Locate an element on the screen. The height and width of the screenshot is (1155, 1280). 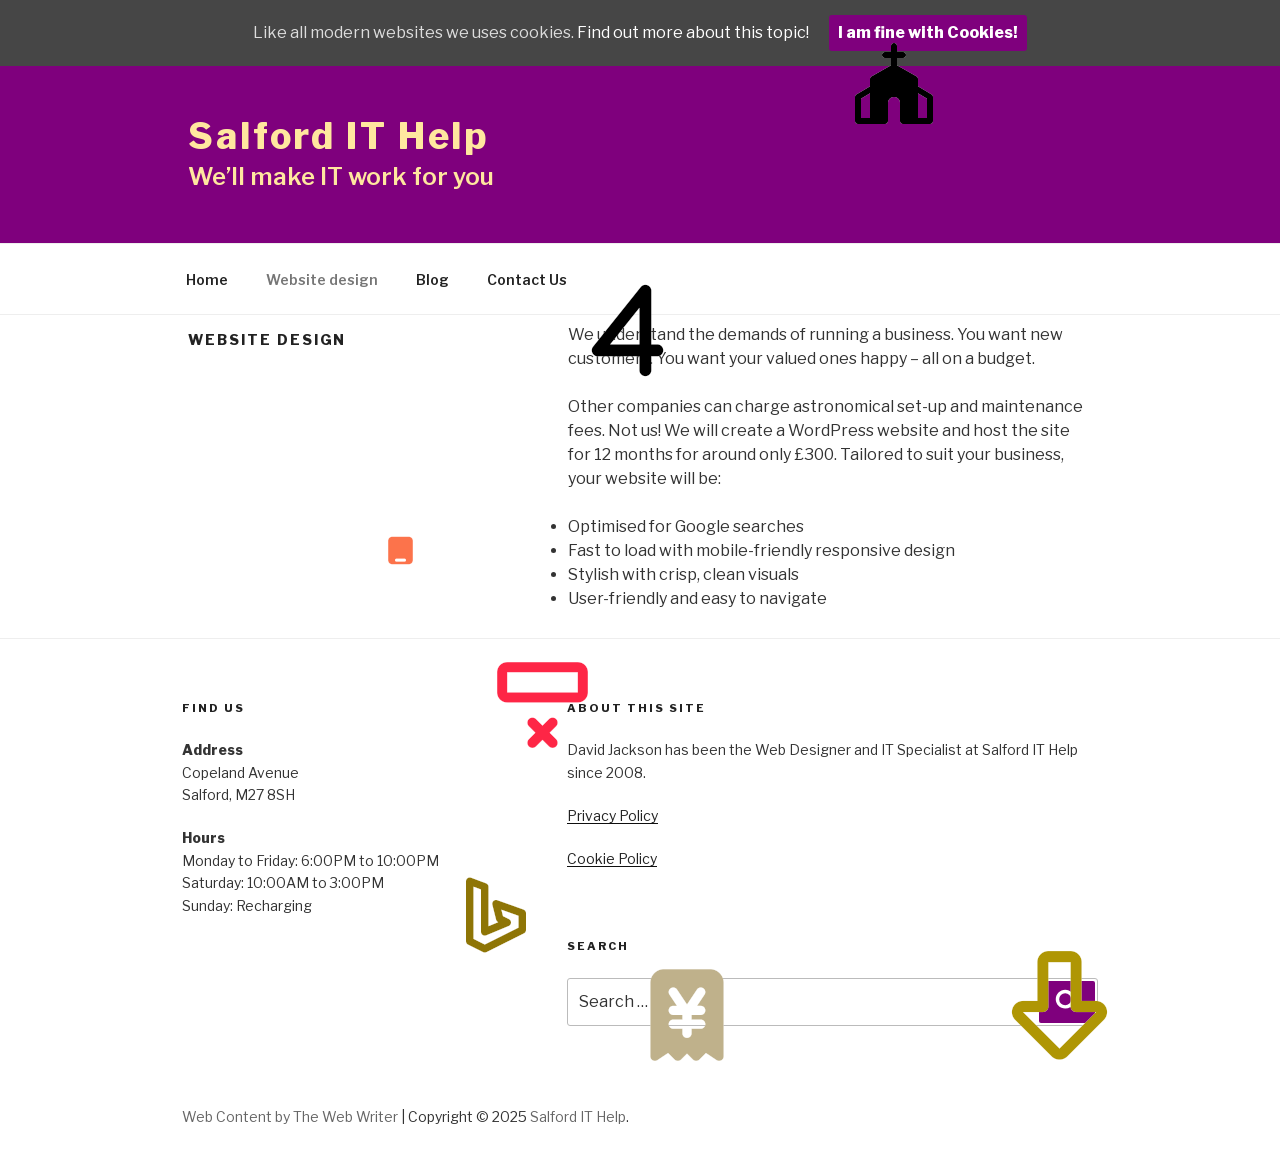
search with microsoft bing is located at coordinates (496, 915).